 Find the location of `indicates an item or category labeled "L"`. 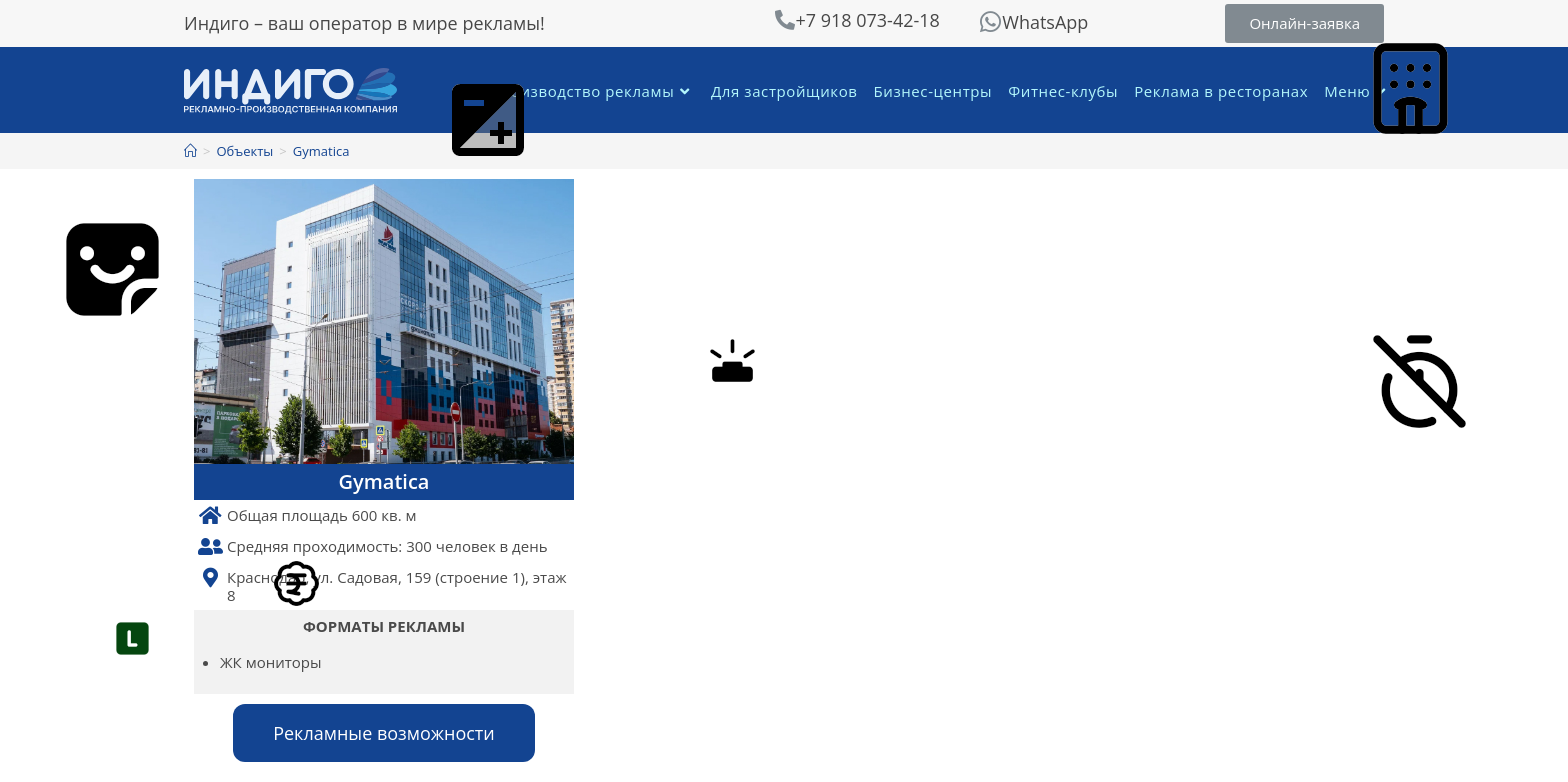

indicates an item or category labeled "L" is located at coordinates (132, 638).